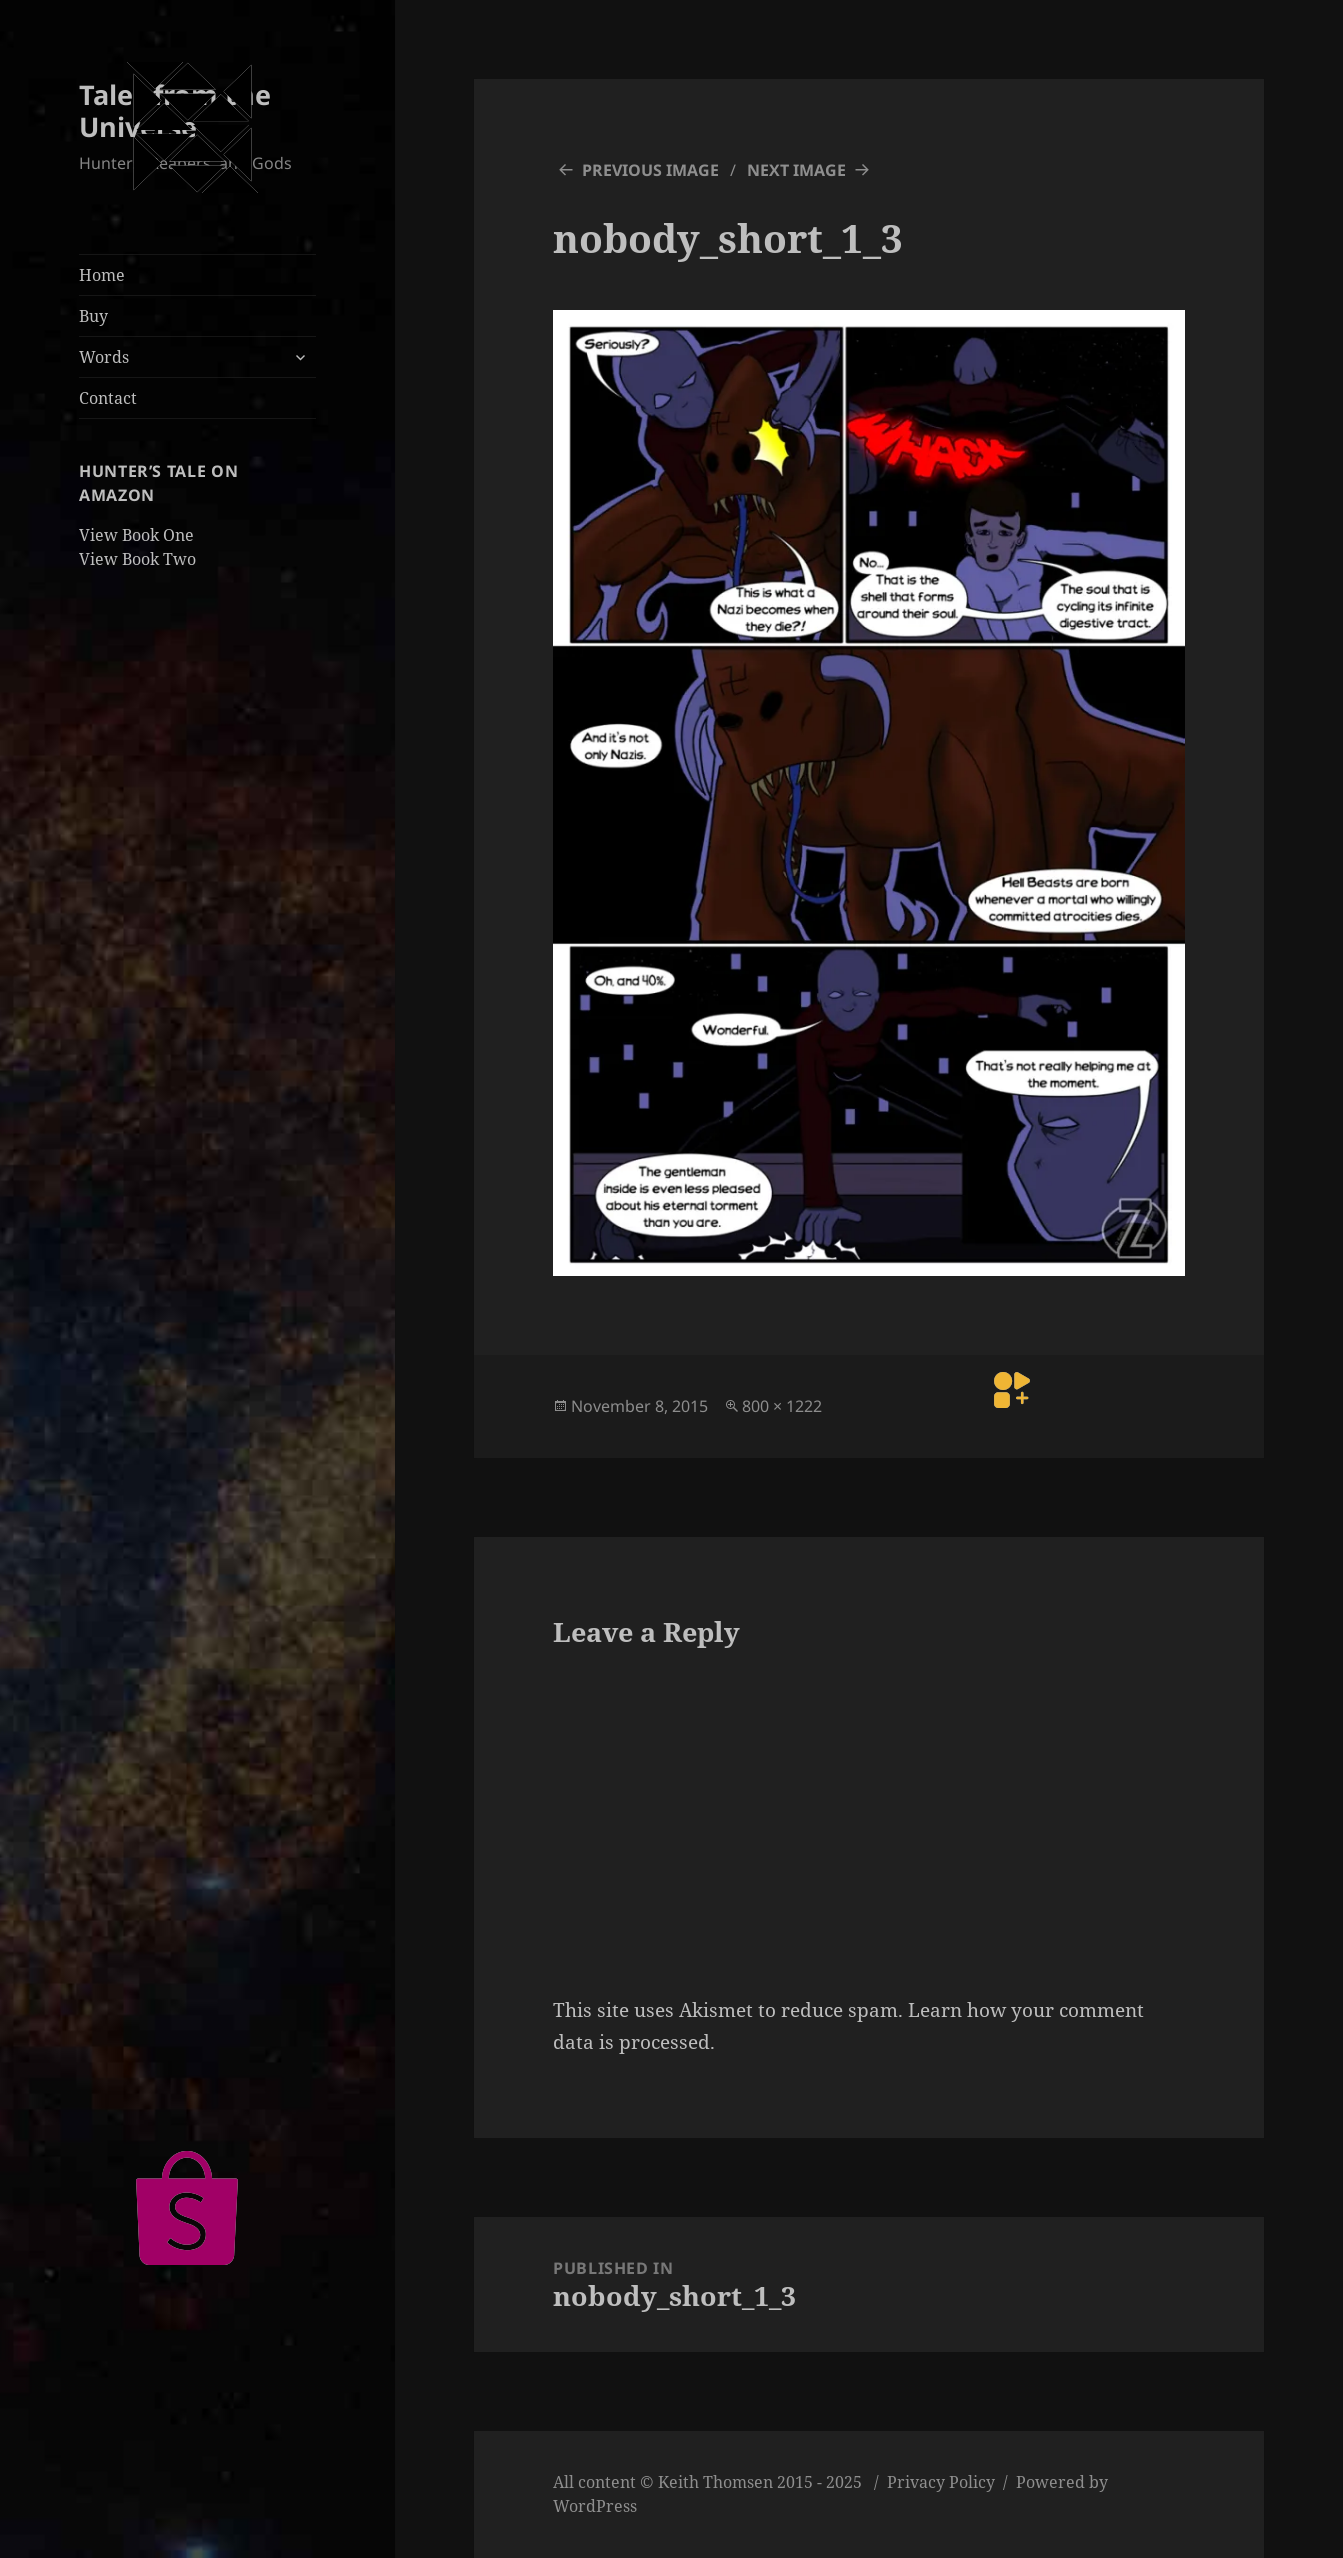 Image resolution: width=1343 pixels, height=2558 pixels. Describe the element at coordinates (1012, 1390) in the screenshot. I see `open the flathub app store` at that location.